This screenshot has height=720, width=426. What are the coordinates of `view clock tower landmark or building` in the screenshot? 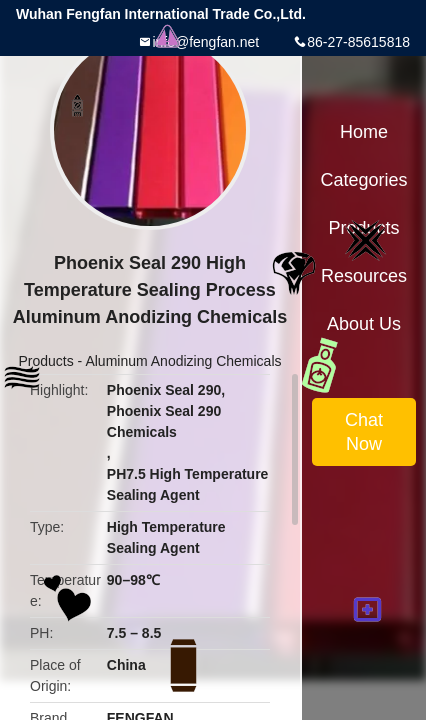 It's located at (77, 105).